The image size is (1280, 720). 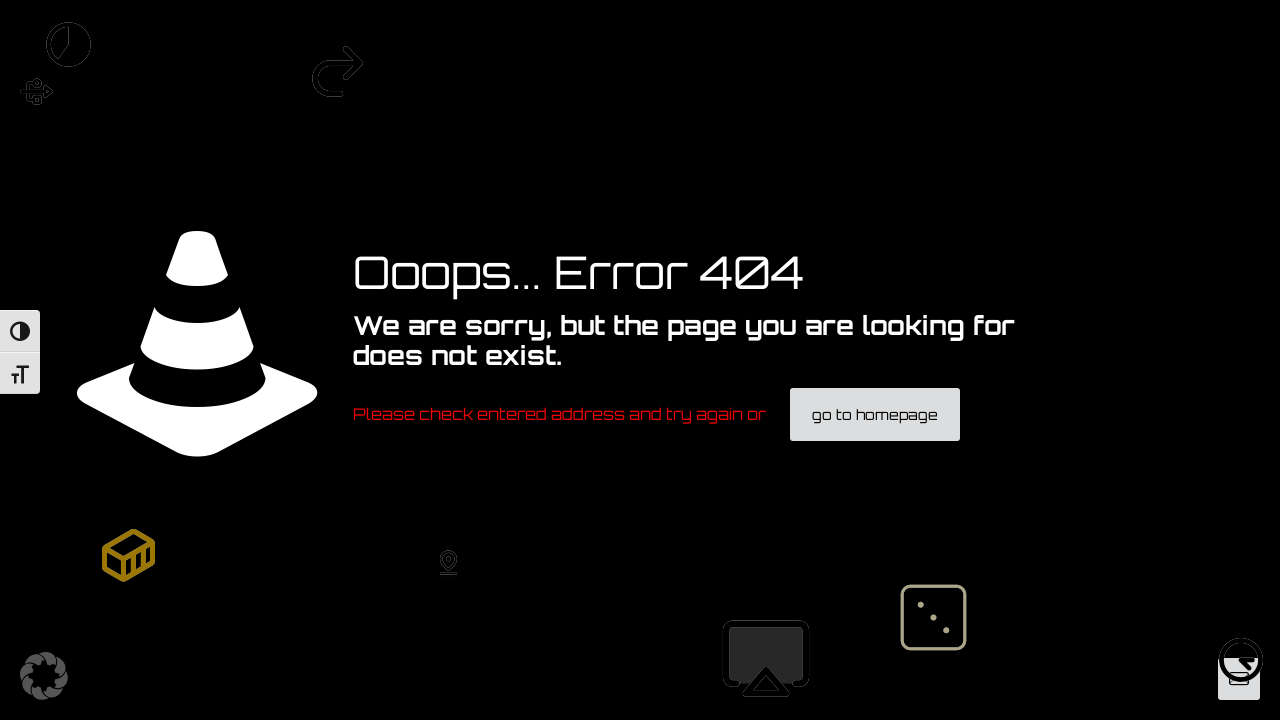 I want to click on indicates afternoon time or PM hours, so click(x=1241, y=660).